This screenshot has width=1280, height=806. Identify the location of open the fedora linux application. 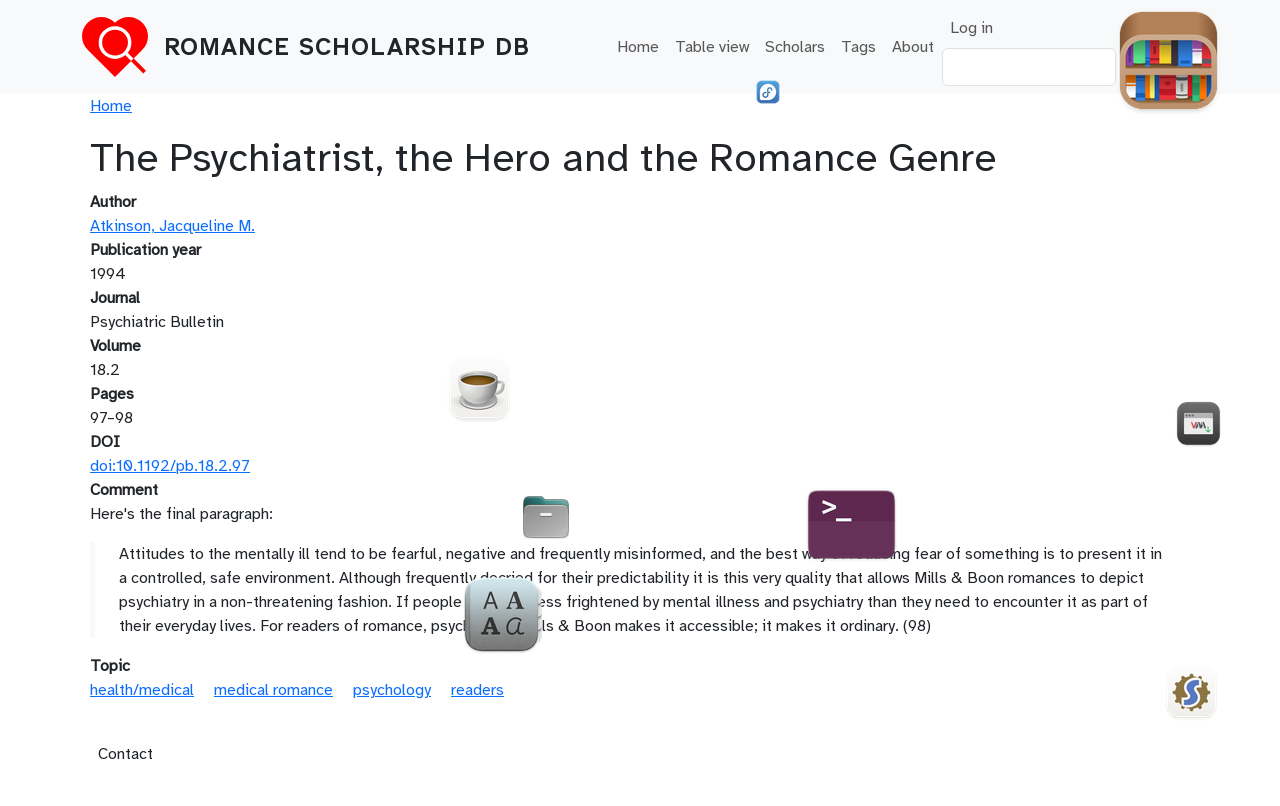
(768, 92).